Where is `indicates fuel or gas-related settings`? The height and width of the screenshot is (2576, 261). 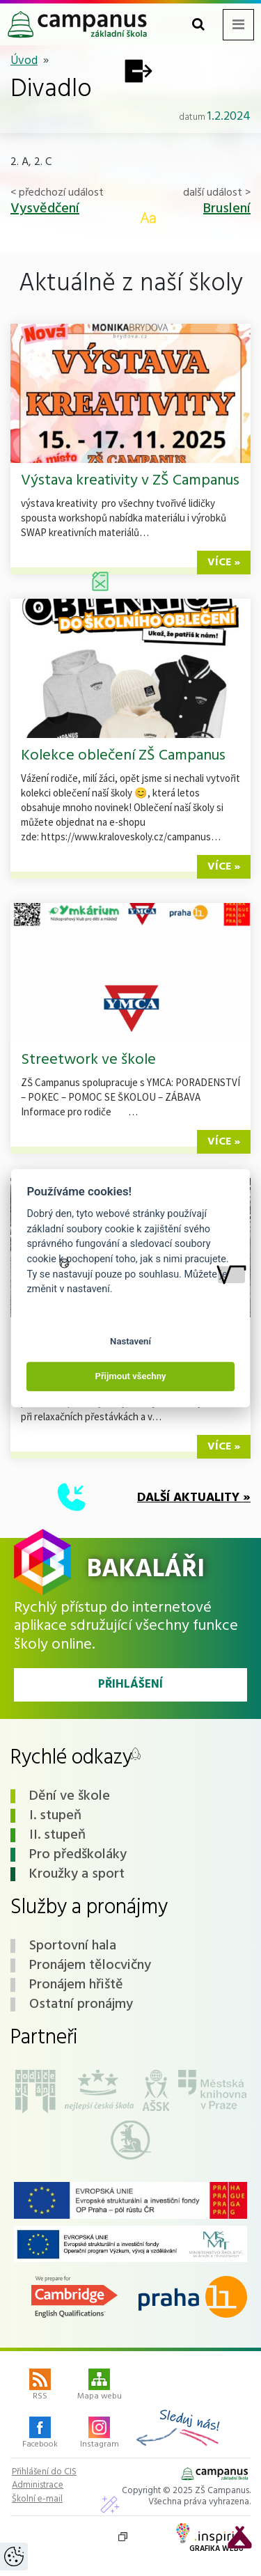
indicates fuel or gas-related settings is located at coordinates (100, 581).